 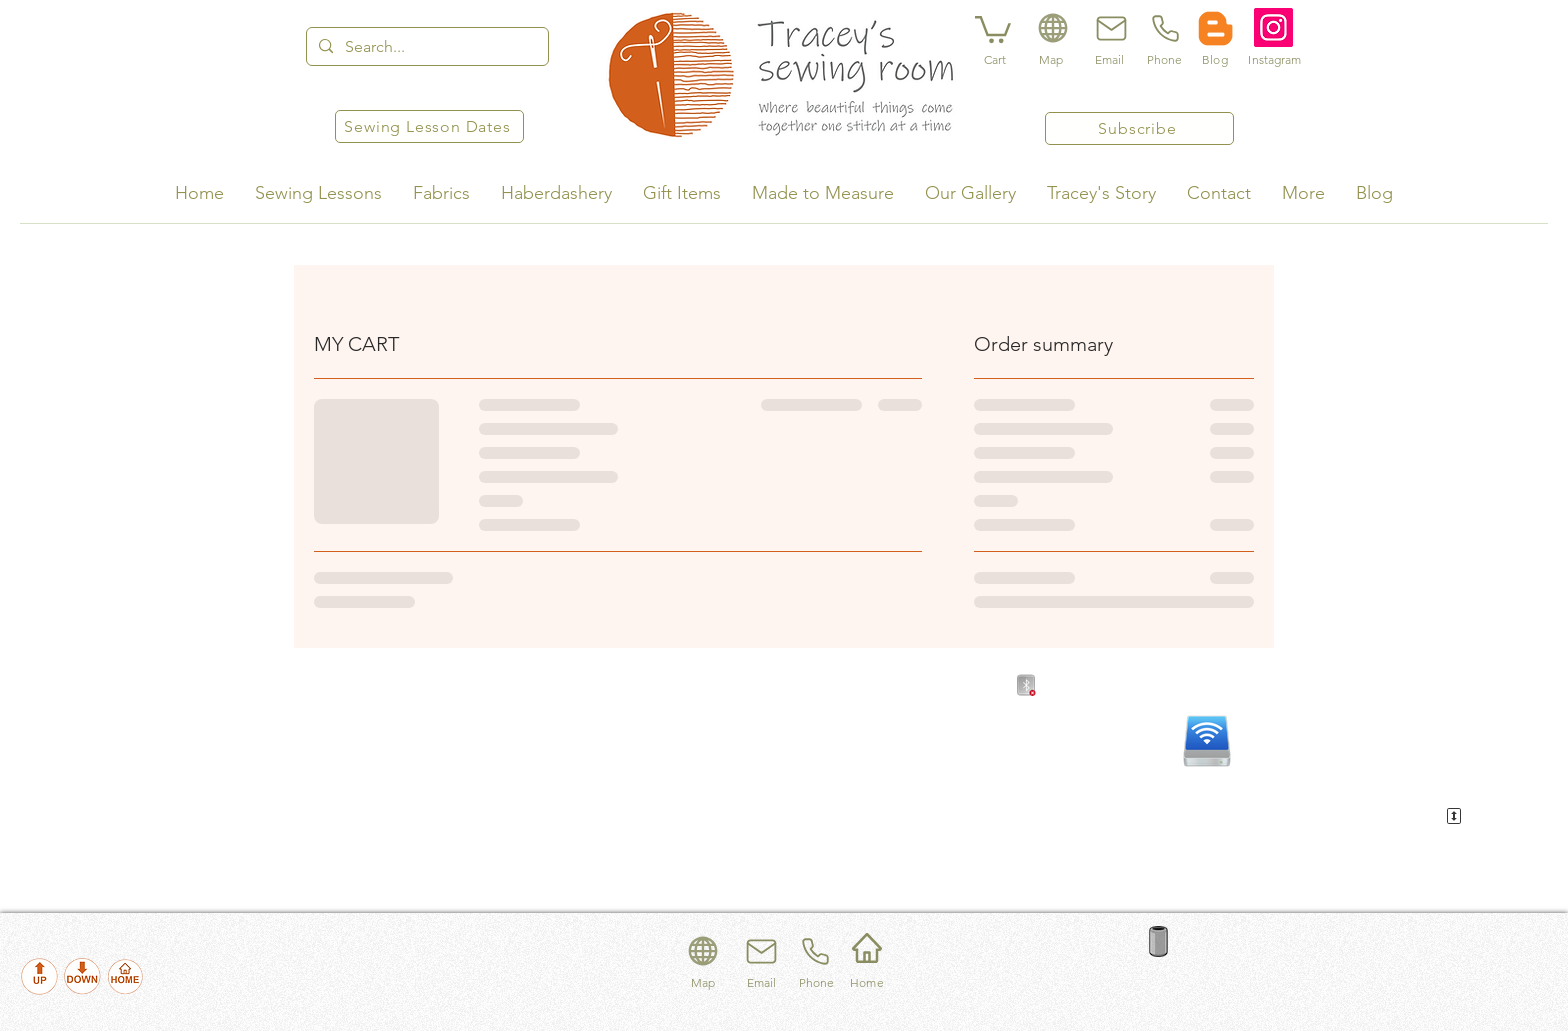 What do you see at coordinates (1026, 685) in the screenshot?
I see `indicates bluetooth is disabled` at bounding box center [1026, 685].